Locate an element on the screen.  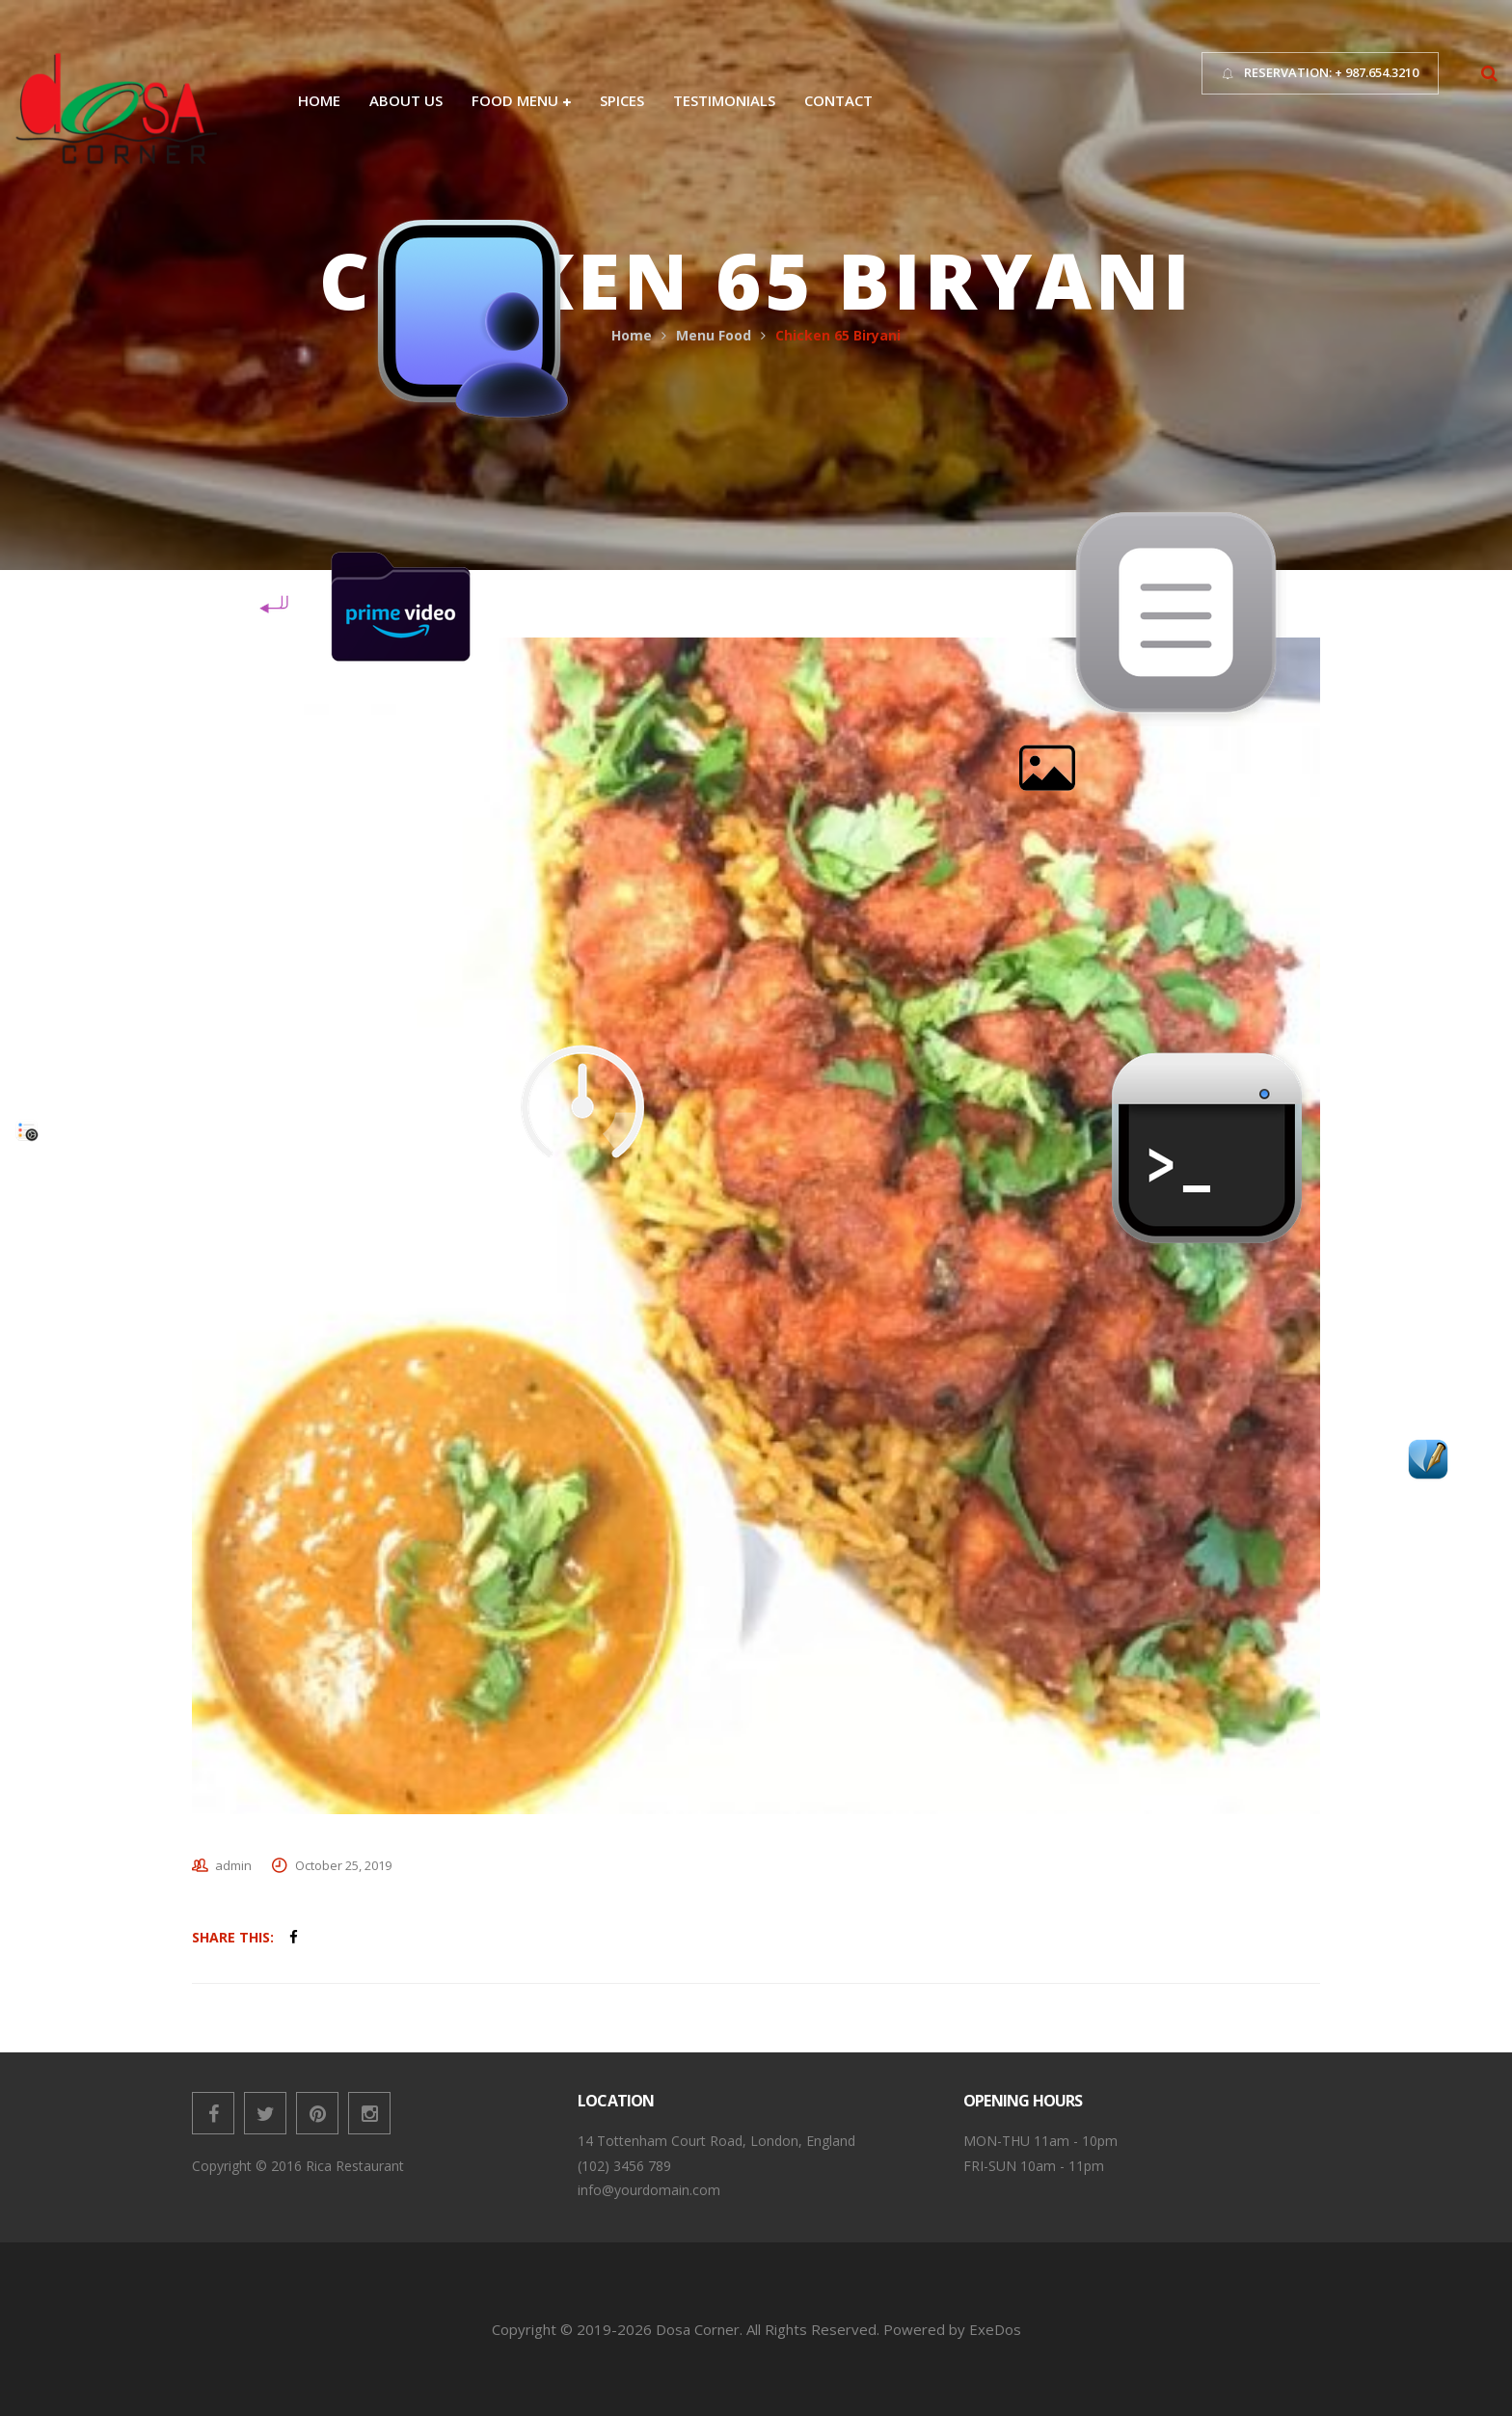
open scribus desktop publishing application is located at coordinates (1428, 1459).